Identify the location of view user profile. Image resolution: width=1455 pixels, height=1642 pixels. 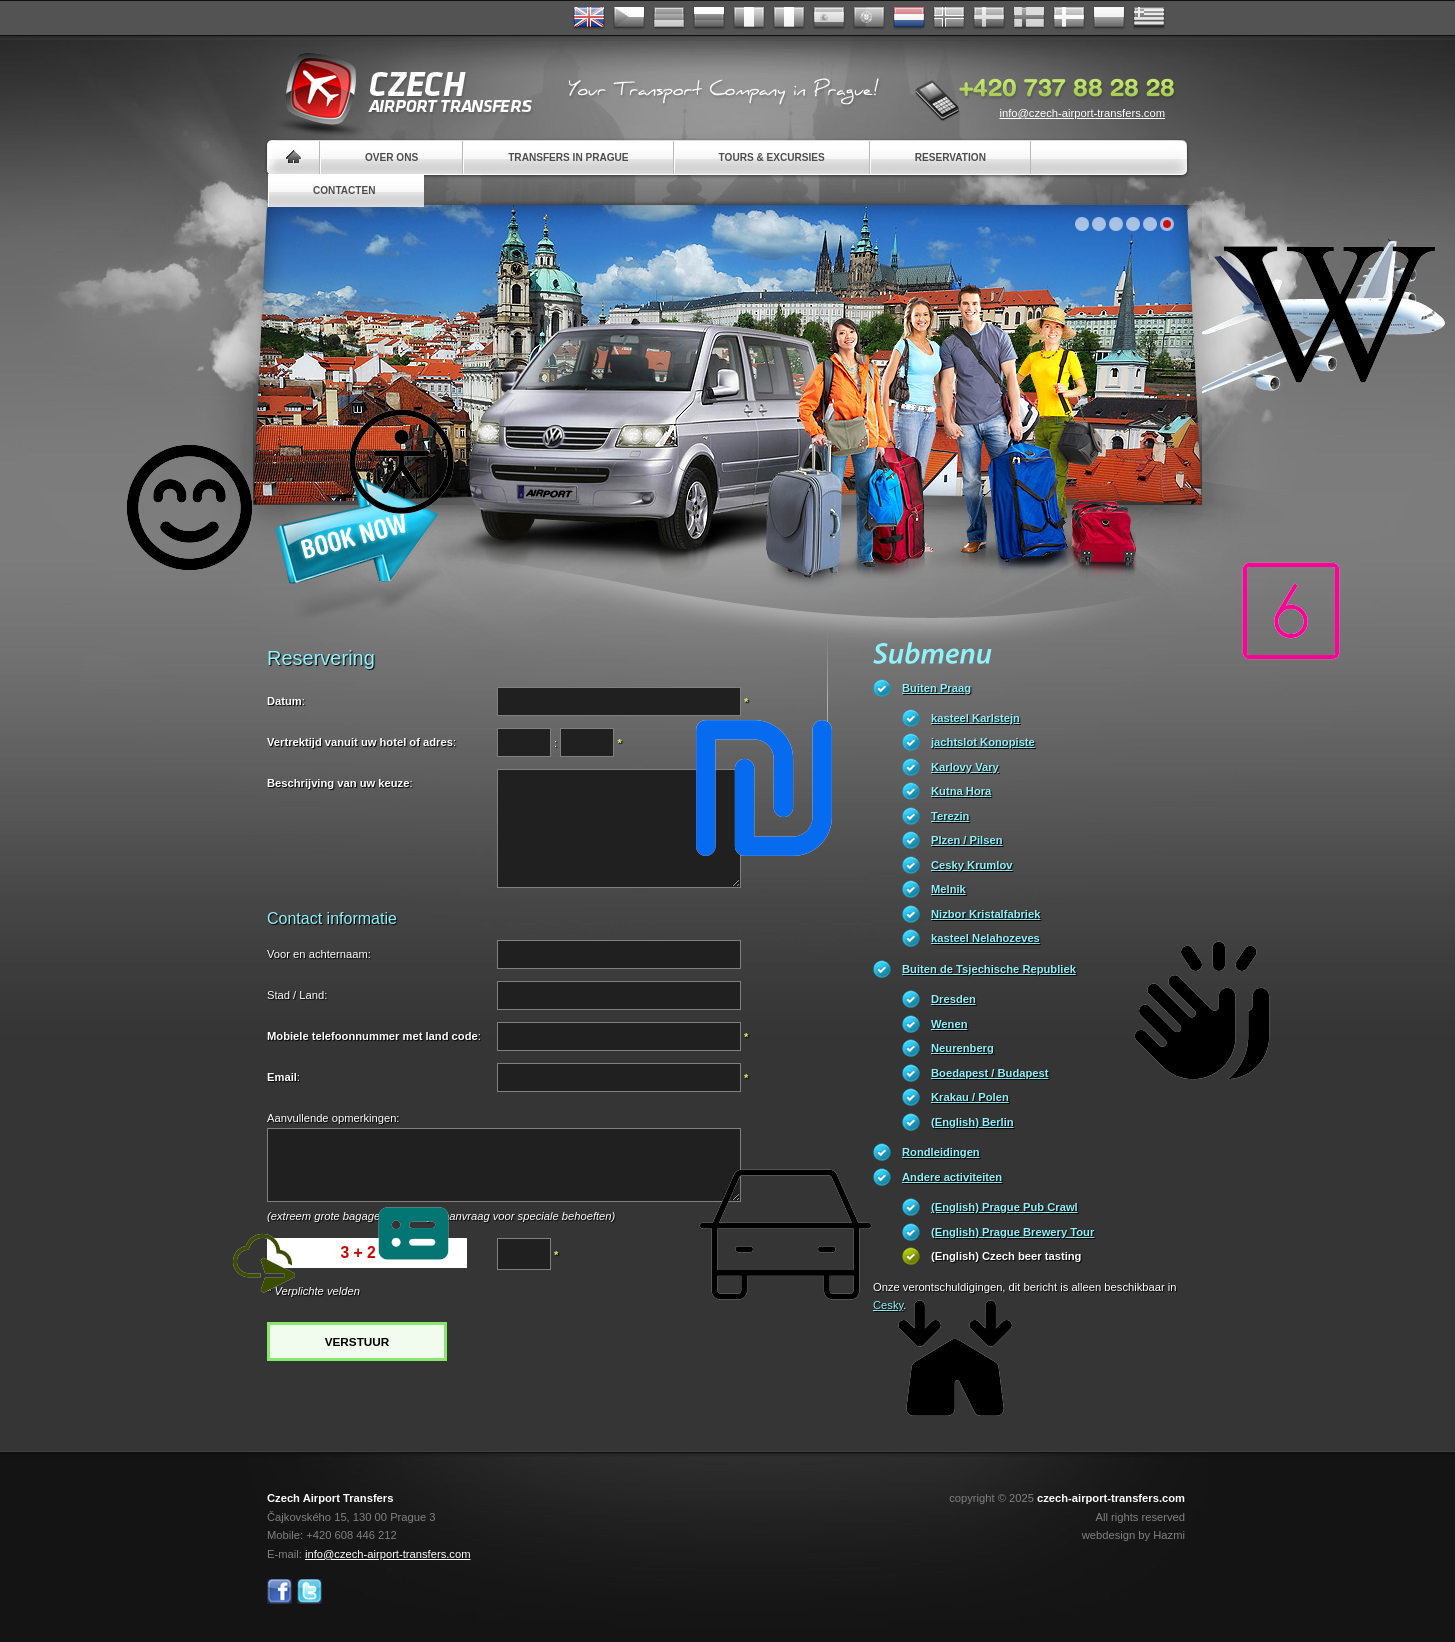
(401, 461).